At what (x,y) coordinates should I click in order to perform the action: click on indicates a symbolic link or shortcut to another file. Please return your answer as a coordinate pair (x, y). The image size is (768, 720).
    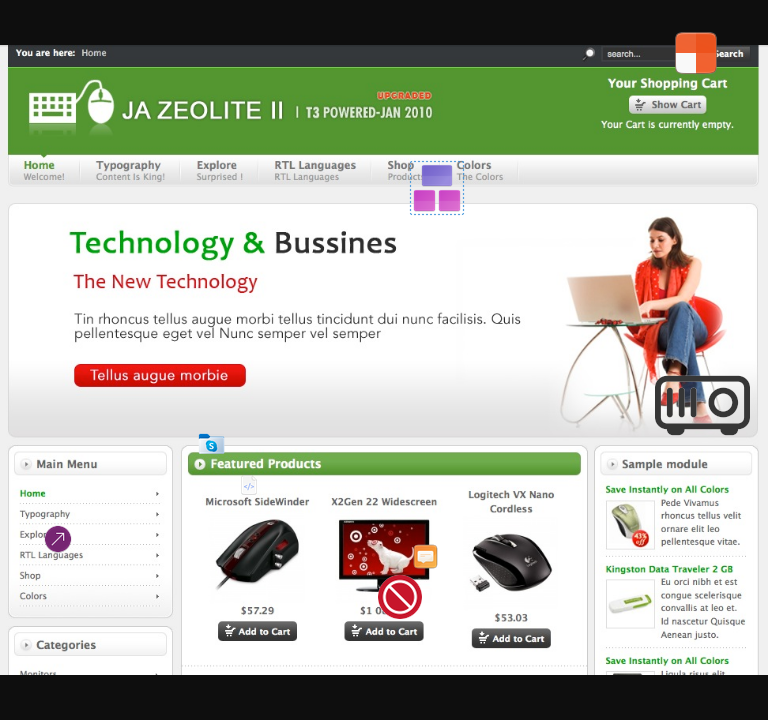
    Looking at the image, I should click on (58, 539).